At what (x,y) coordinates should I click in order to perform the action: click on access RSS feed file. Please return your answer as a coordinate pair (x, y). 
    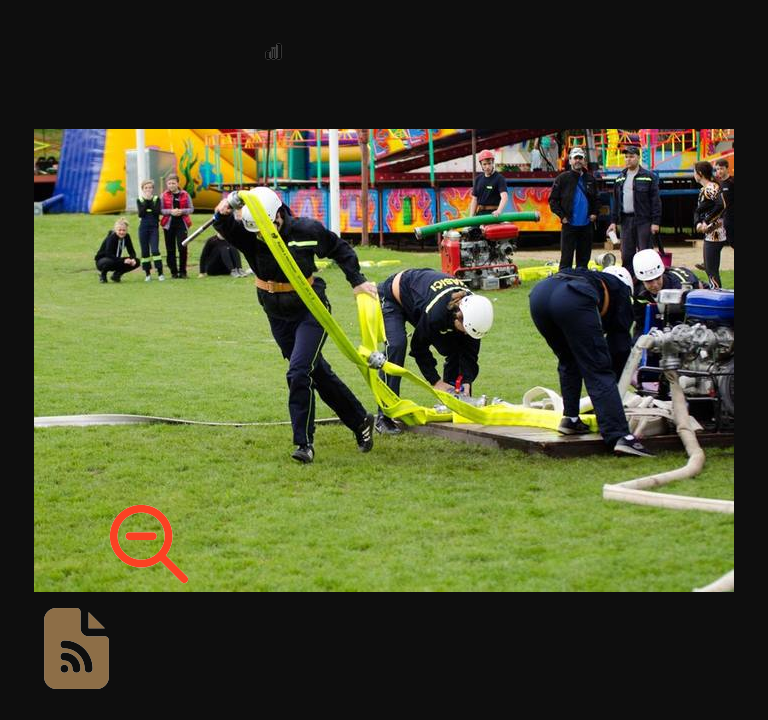
    Looking at the image, I should click on (76, 648).